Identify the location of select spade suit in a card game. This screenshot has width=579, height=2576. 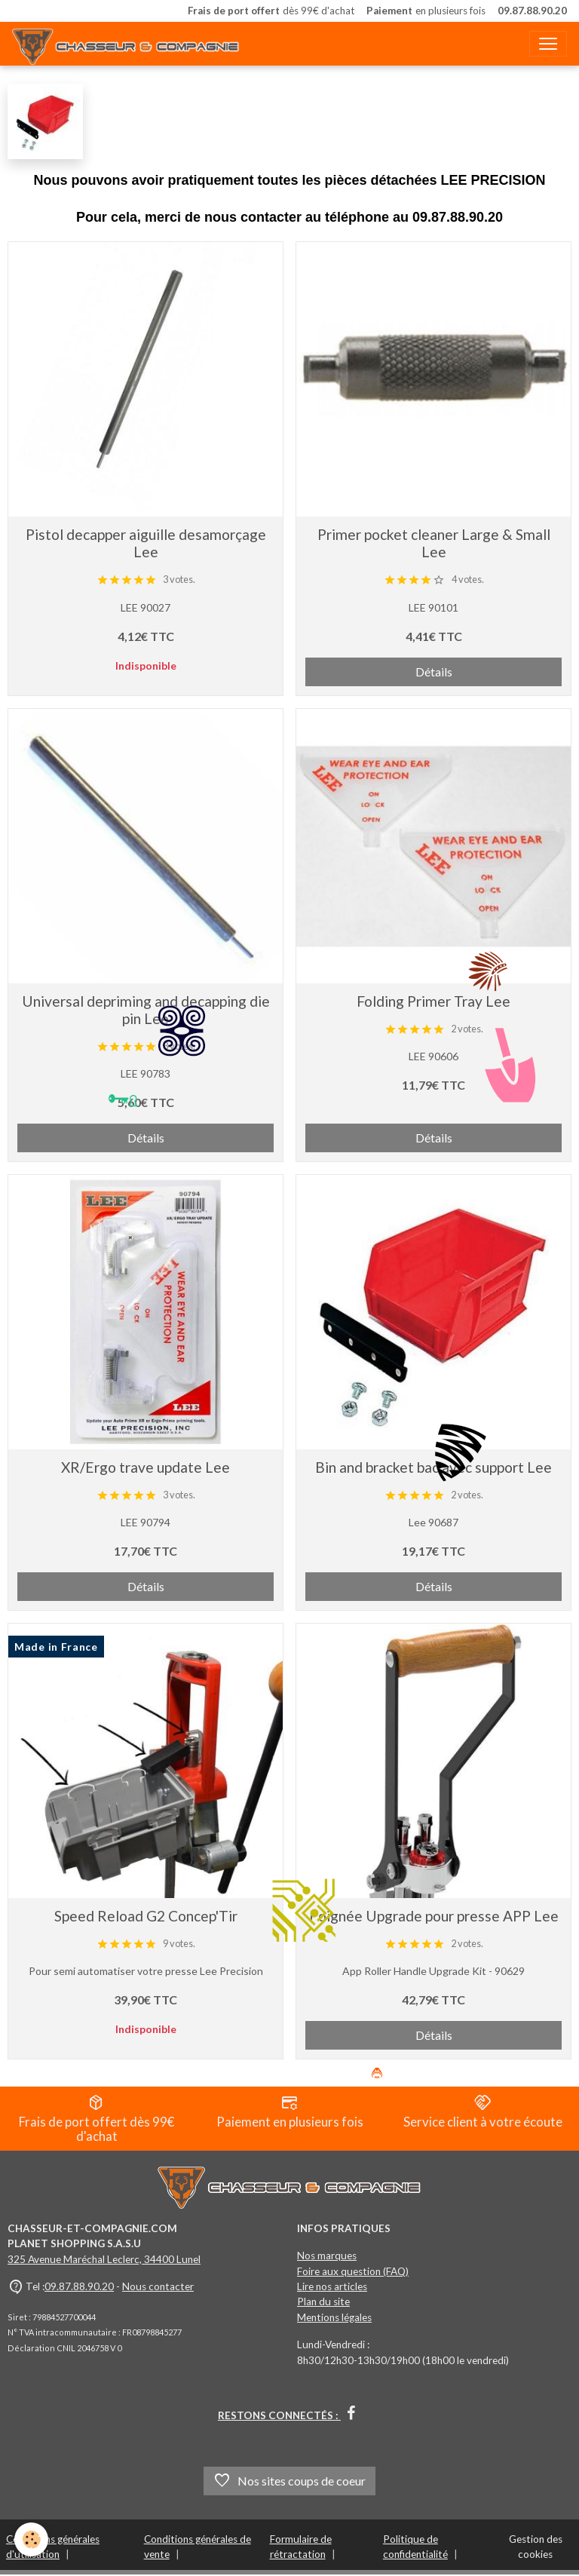
(507, 1065).